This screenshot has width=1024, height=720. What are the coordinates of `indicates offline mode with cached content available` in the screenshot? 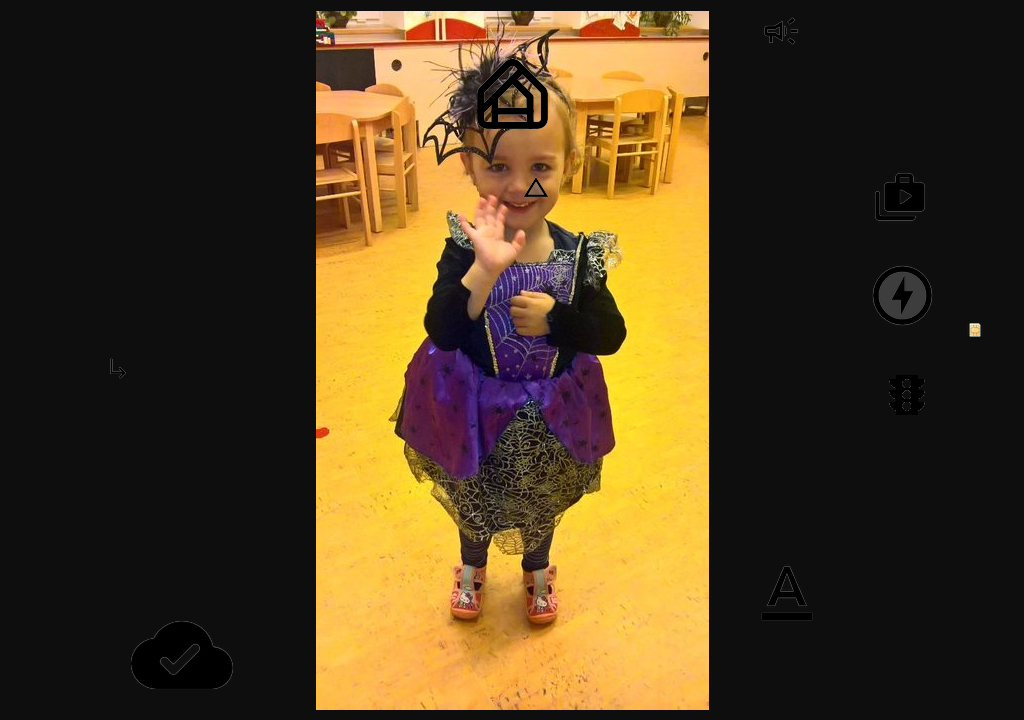 It's located at (902, 295).